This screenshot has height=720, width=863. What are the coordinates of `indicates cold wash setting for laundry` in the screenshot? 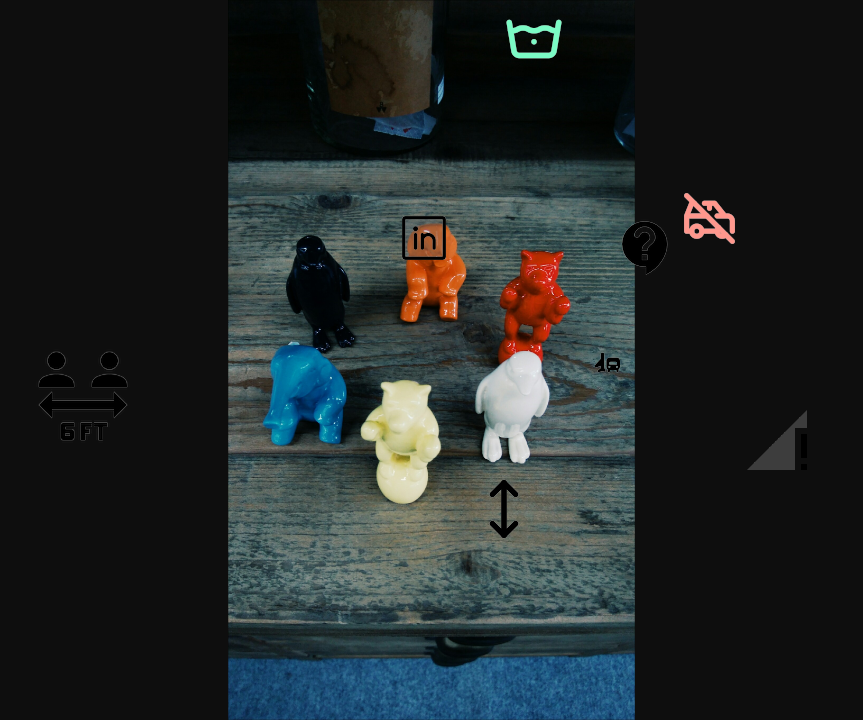 It's located at (534, 39).